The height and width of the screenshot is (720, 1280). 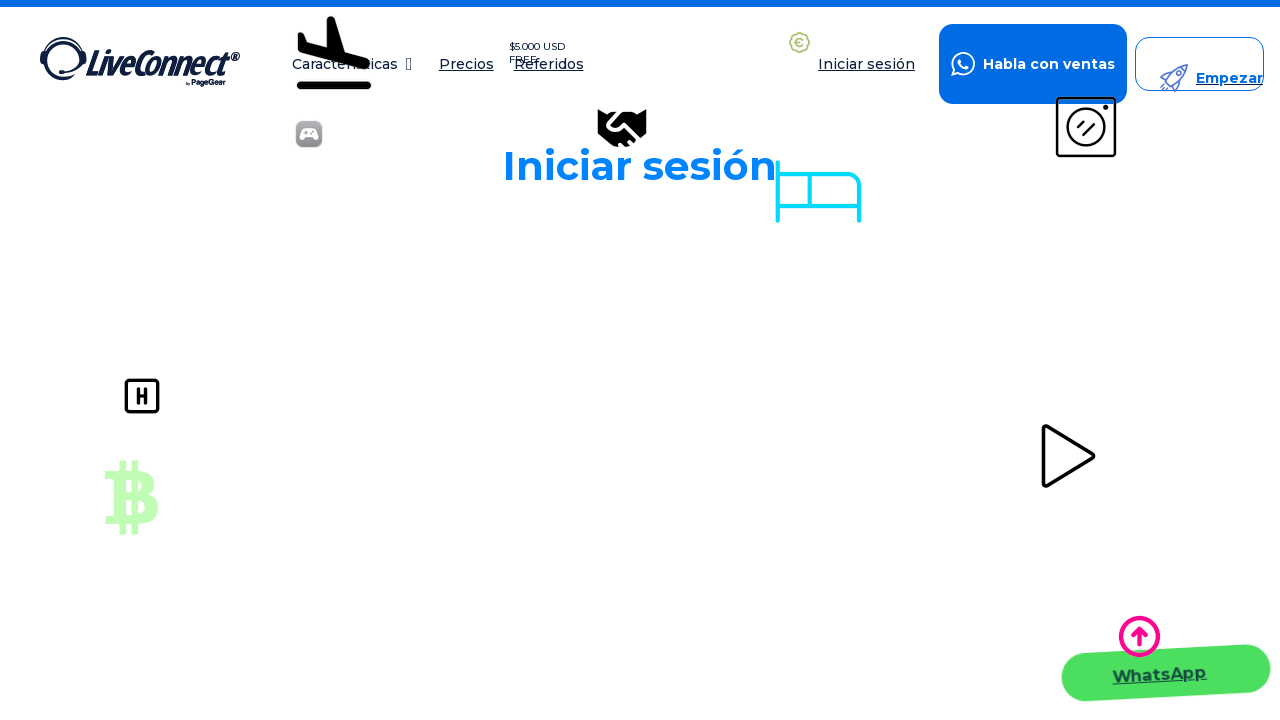 I want to click on access laundry or appliance controls, so click(x=1086, y=127).